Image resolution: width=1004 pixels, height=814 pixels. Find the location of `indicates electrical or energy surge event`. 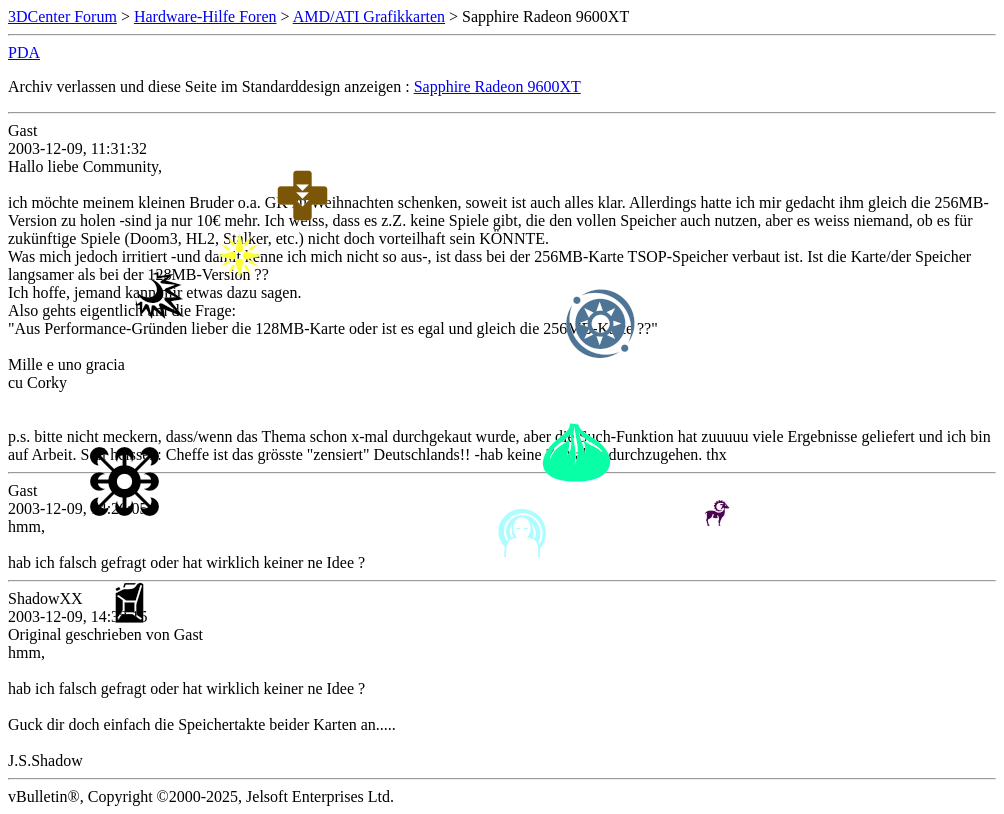

indicates electrical or energy surge event is located at coordinates (160, 295).